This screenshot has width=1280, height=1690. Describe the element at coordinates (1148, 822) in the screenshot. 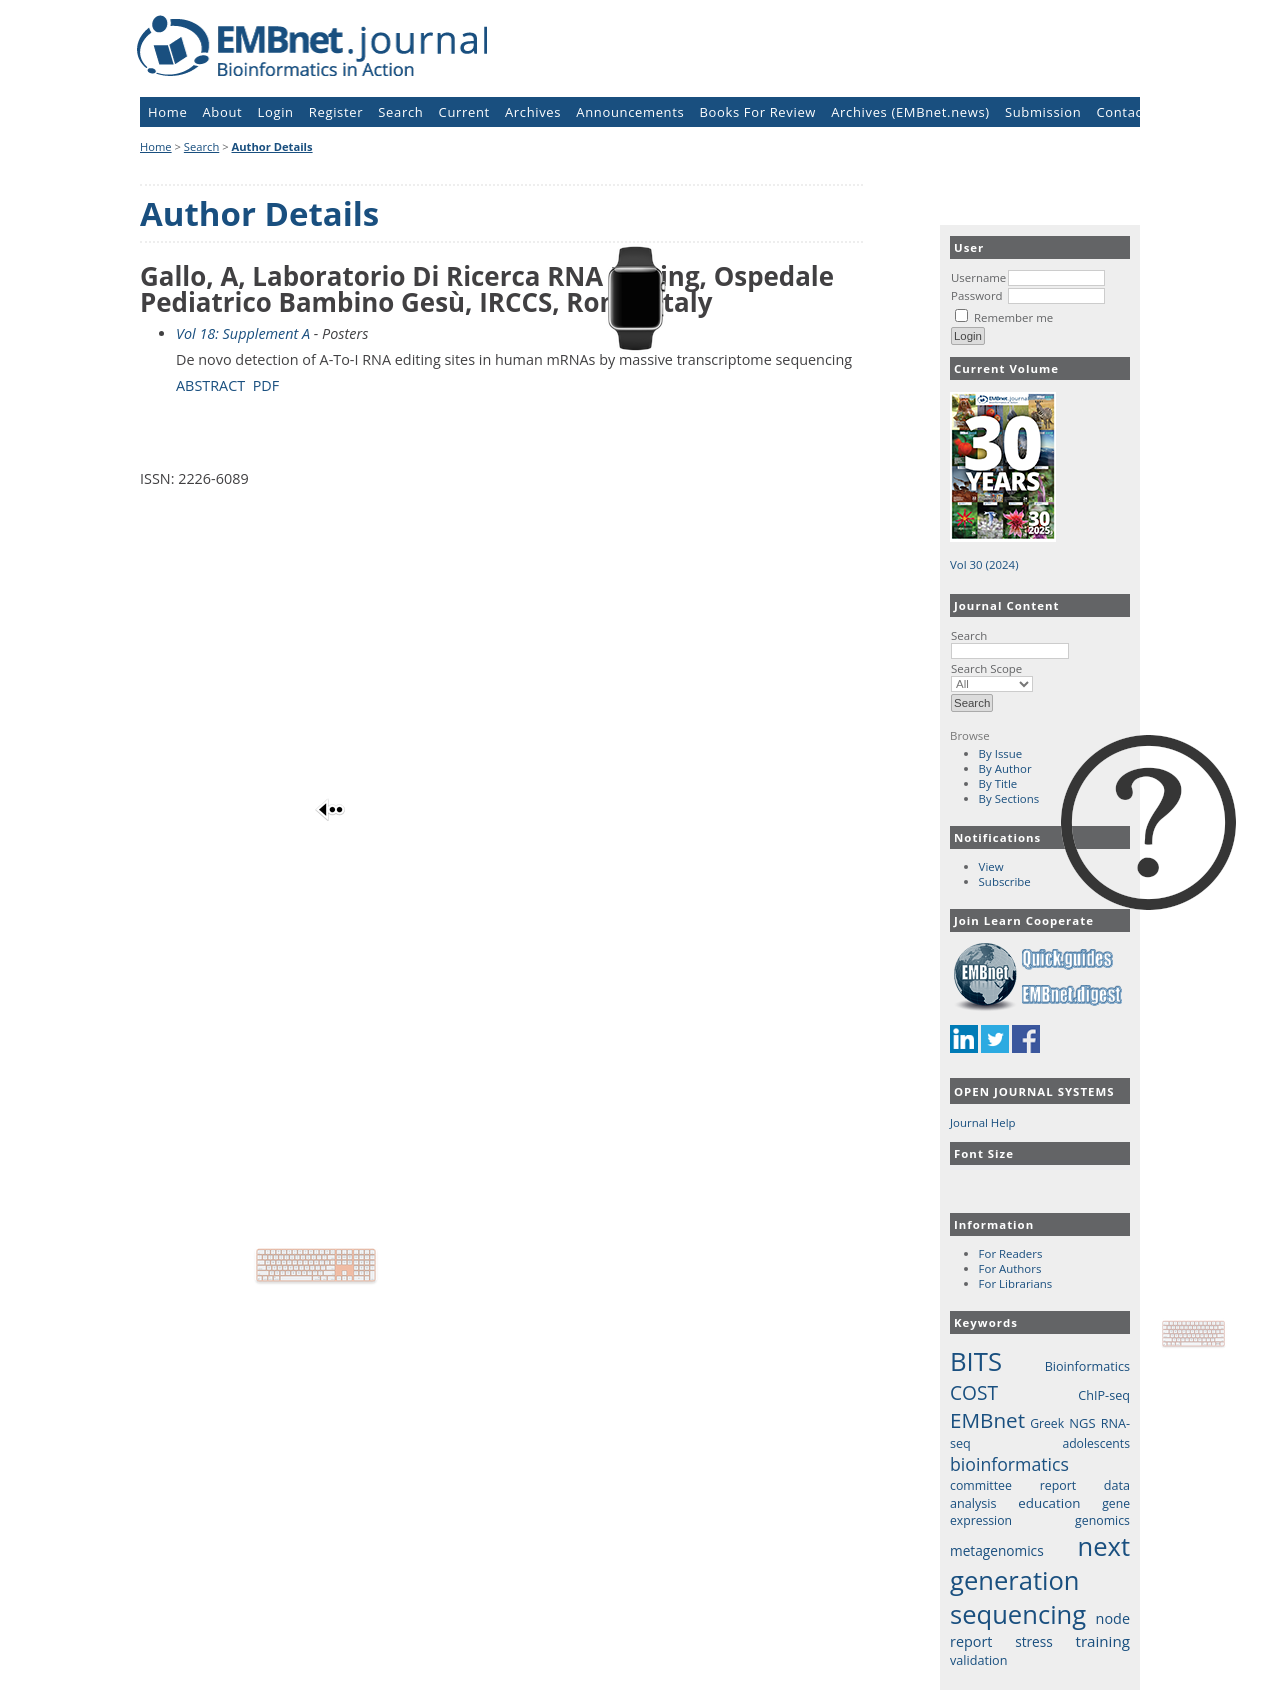

I see `access help or support documentation` at that location.